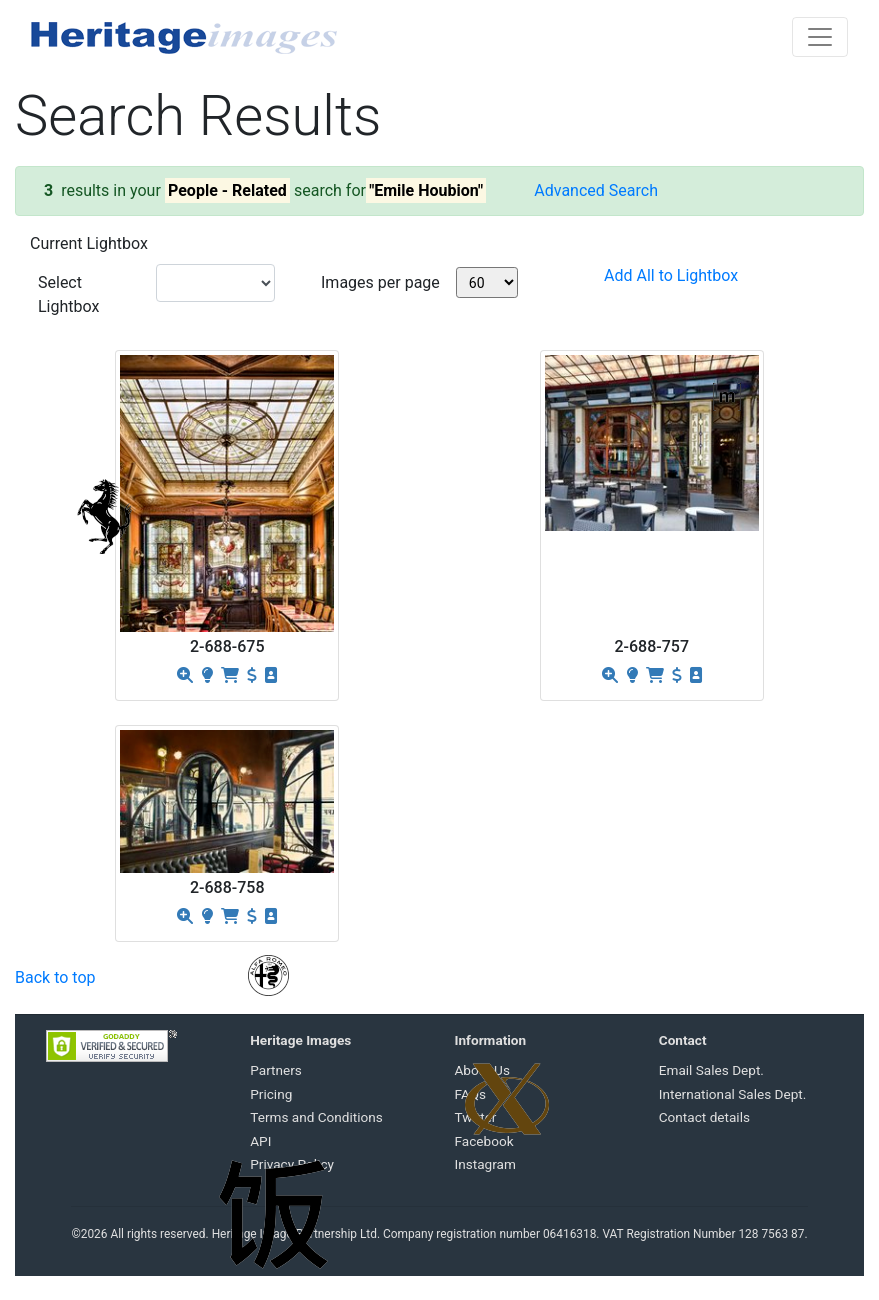 This screenshot has width=879, height=1300. What do you see at coordinates (507, 1099) in the screenshot?
I see `link to X.Org Foundation website` at bounding box center [507, 1099].